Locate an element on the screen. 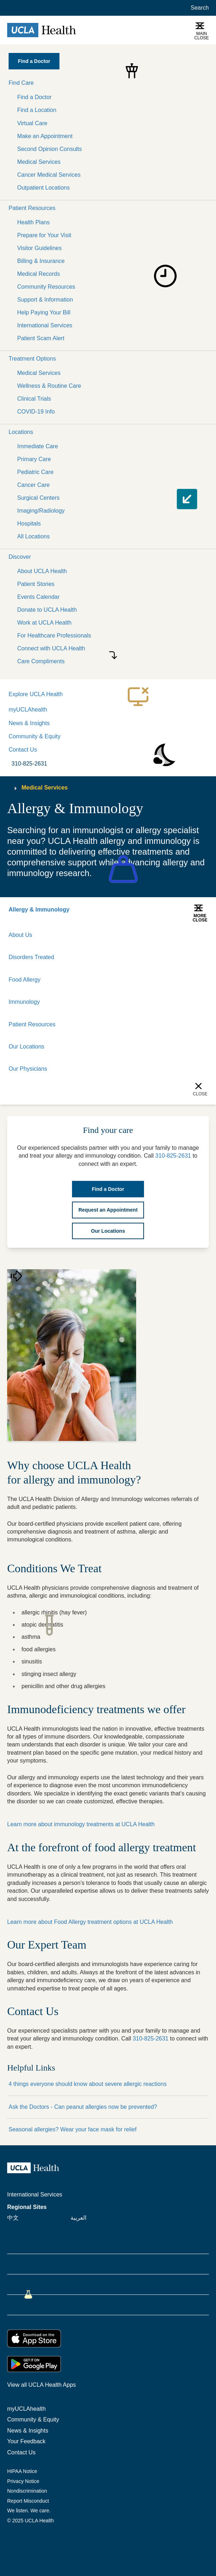 The image size is (216, 2576). stop sharing your screen is located at coordinates (138, 696).